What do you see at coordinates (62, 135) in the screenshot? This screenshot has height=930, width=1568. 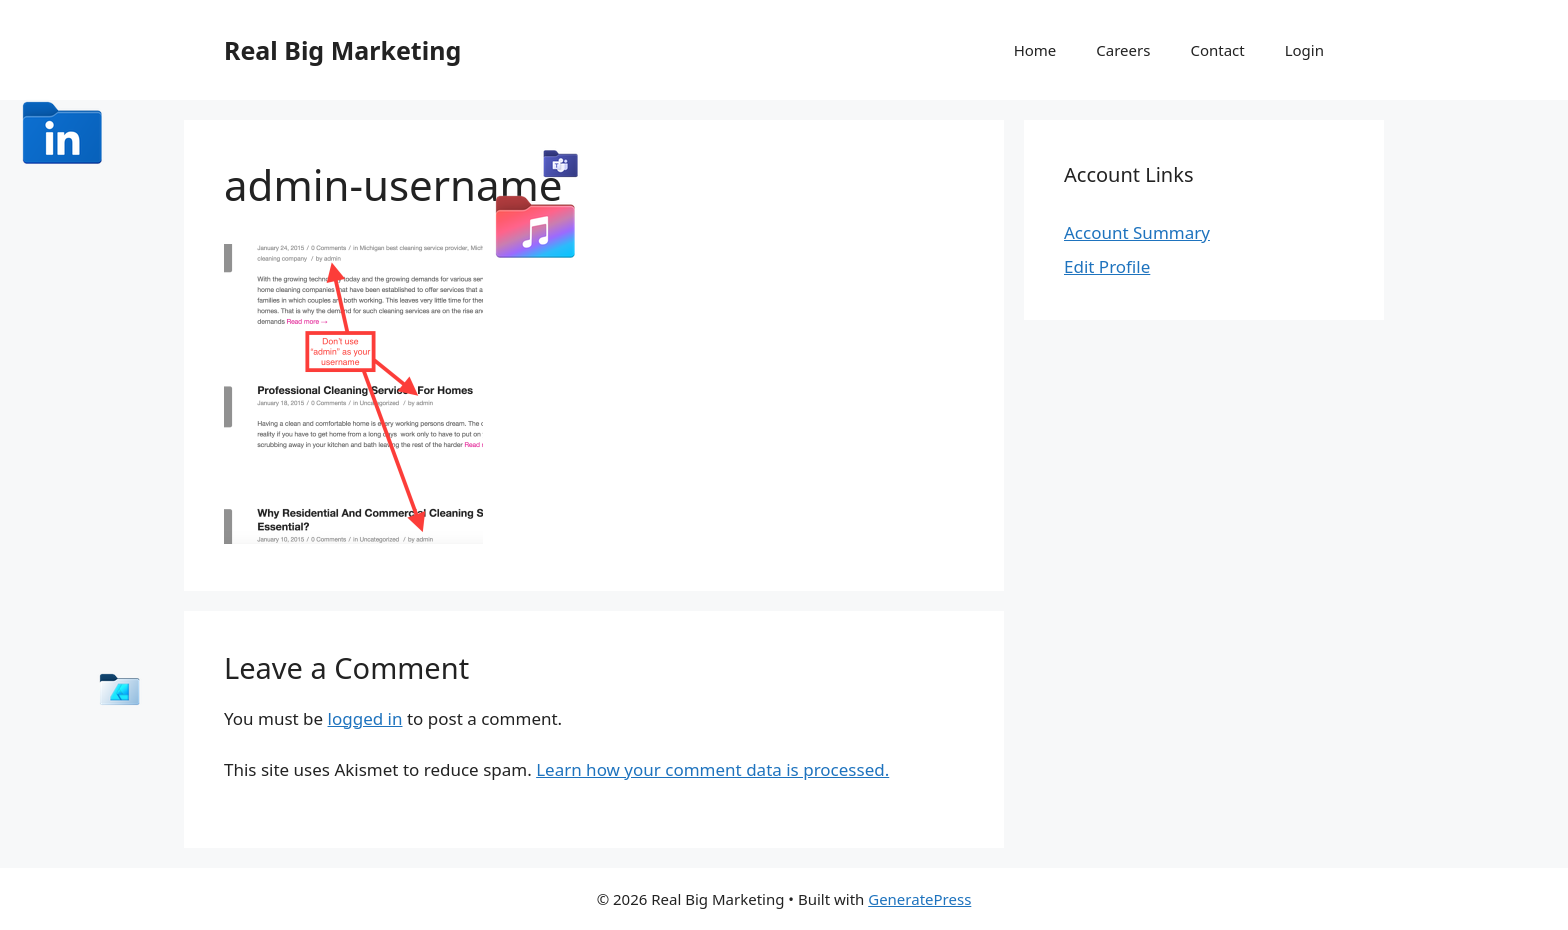 I see `open folder containing linkedin-related files` at bounding box center [62, 135].